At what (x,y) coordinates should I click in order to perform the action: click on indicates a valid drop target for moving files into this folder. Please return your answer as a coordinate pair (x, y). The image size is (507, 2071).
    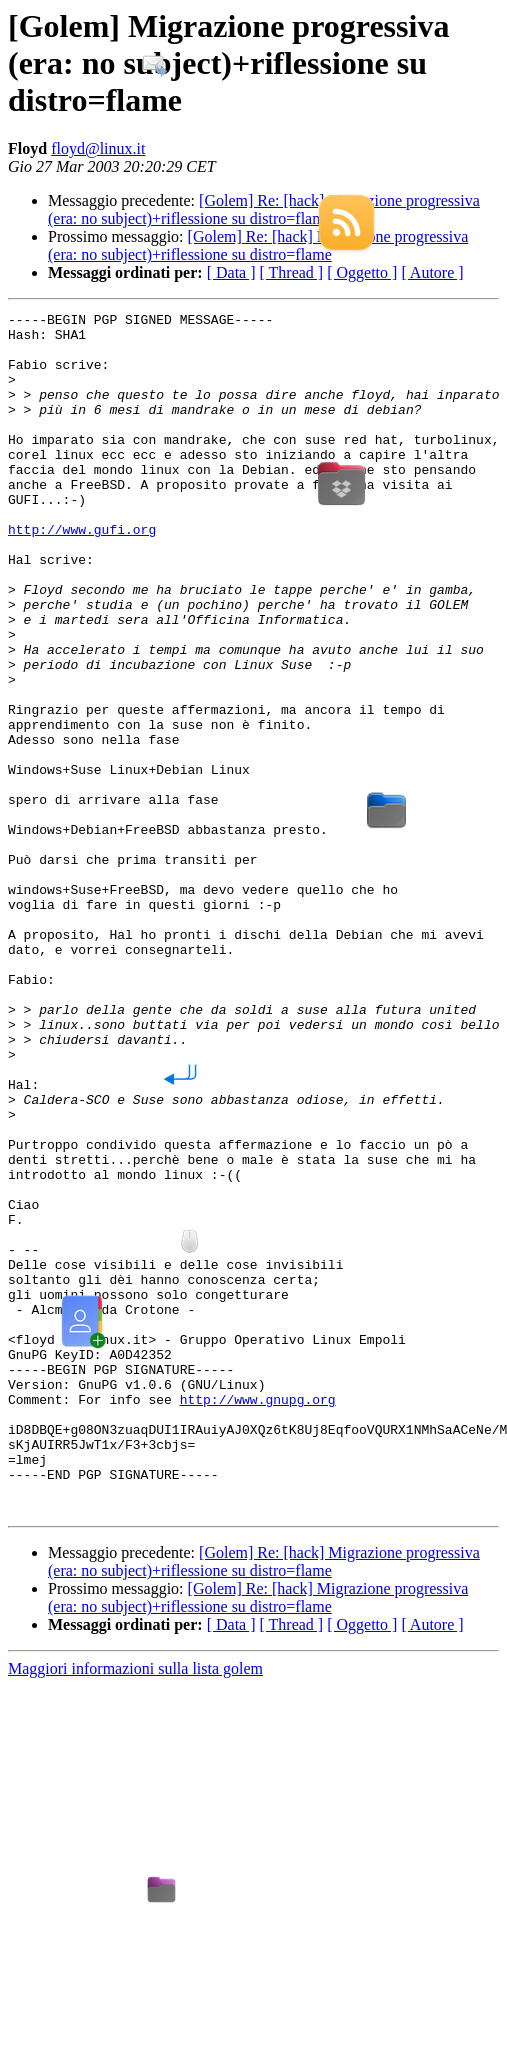
    Looking at the image, I should click on (161, 1889).